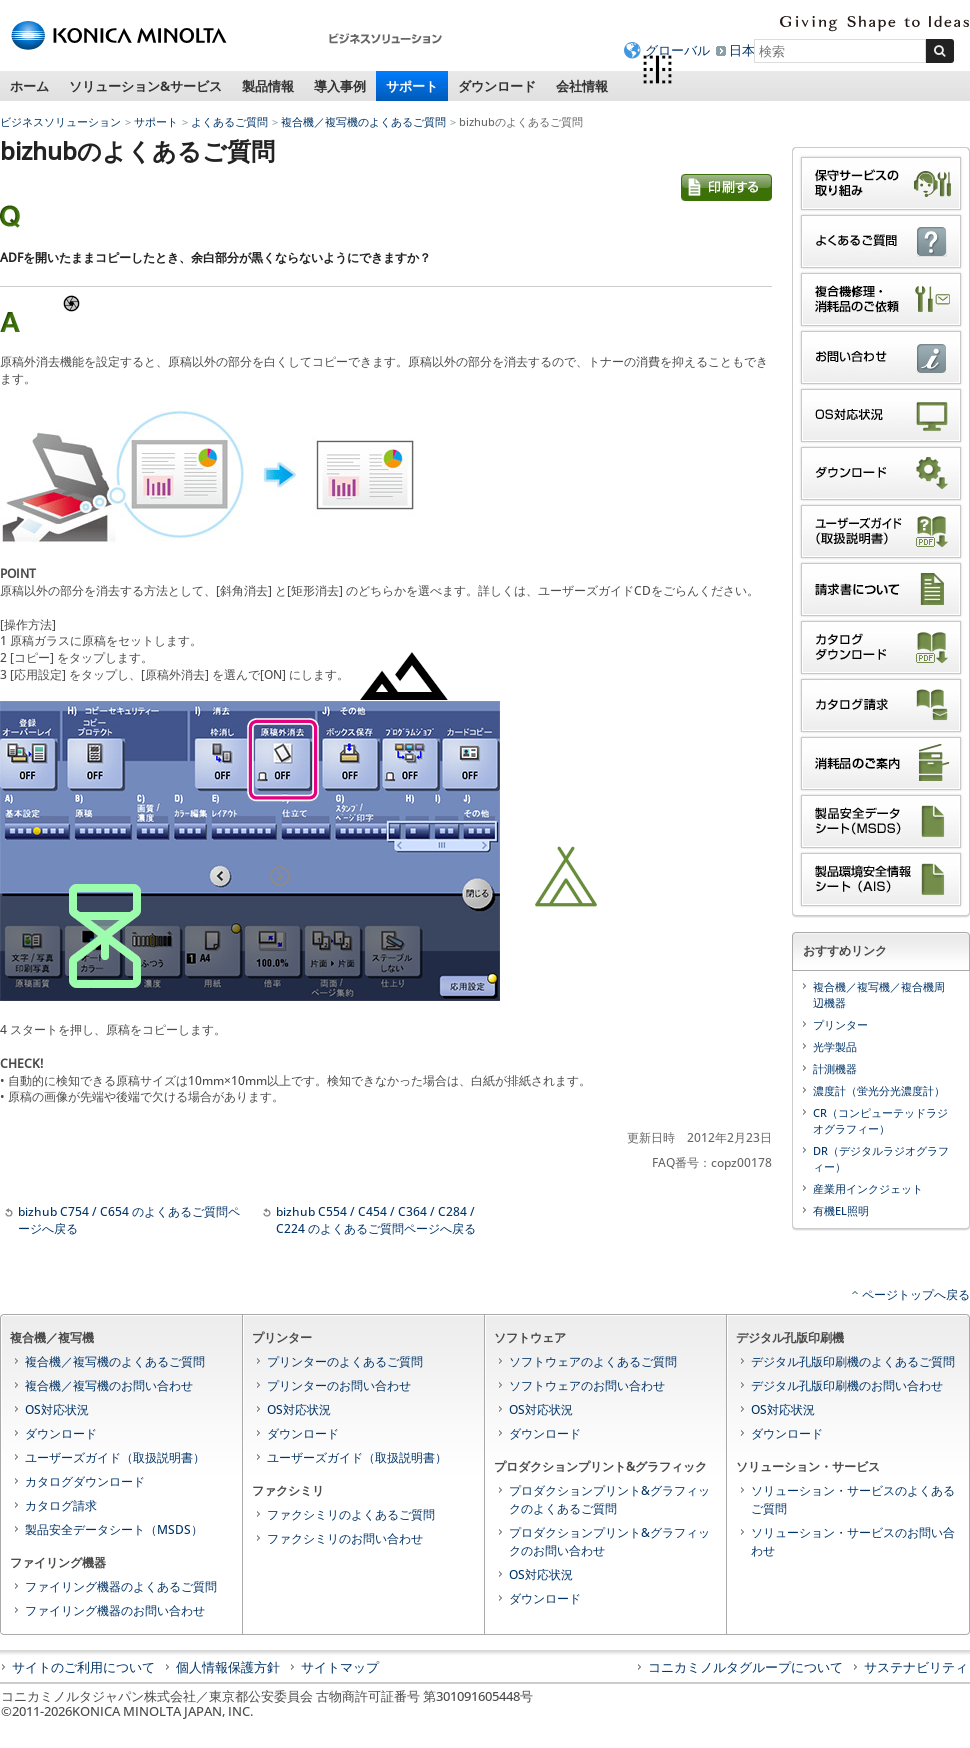  Describe the element at coordinates (657, 69) in the screenshot. I see `add a vertical border to selected cells` at that location.